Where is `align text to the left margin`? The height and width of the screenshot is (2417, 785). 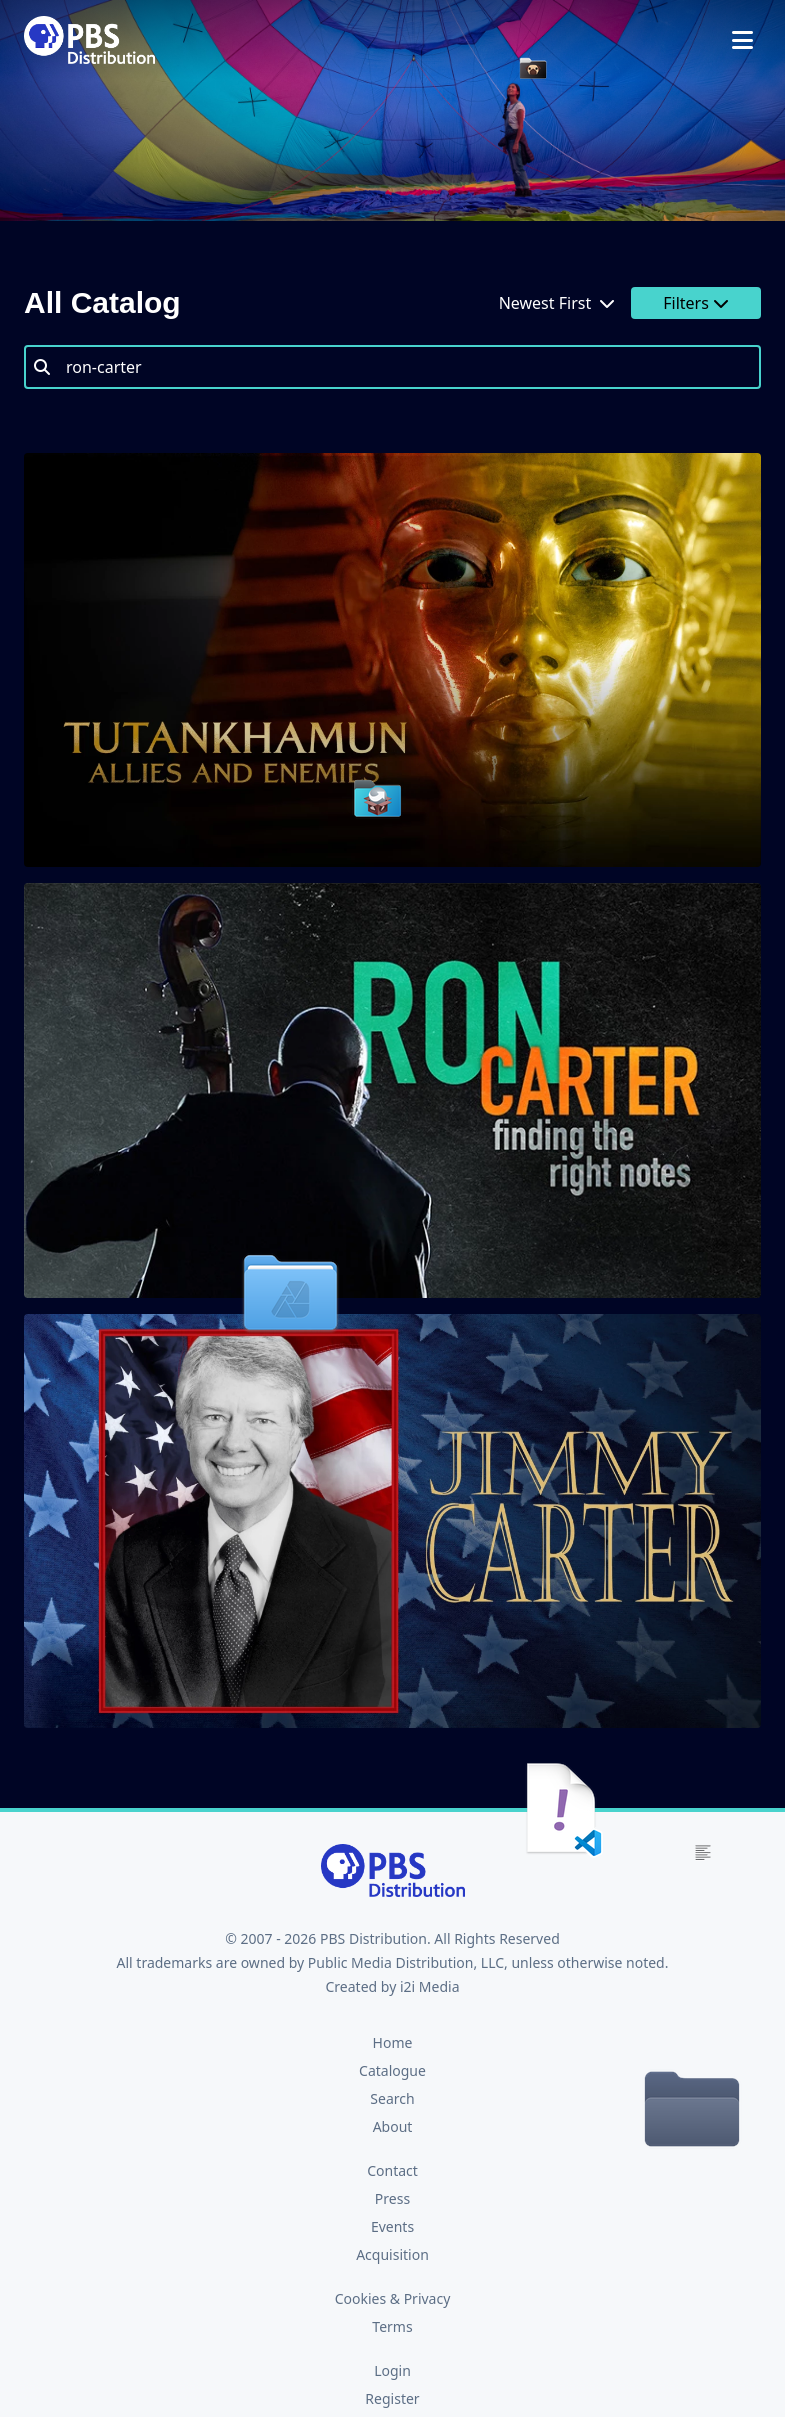 align text to the left margin is located at coordinates (703, 1853).